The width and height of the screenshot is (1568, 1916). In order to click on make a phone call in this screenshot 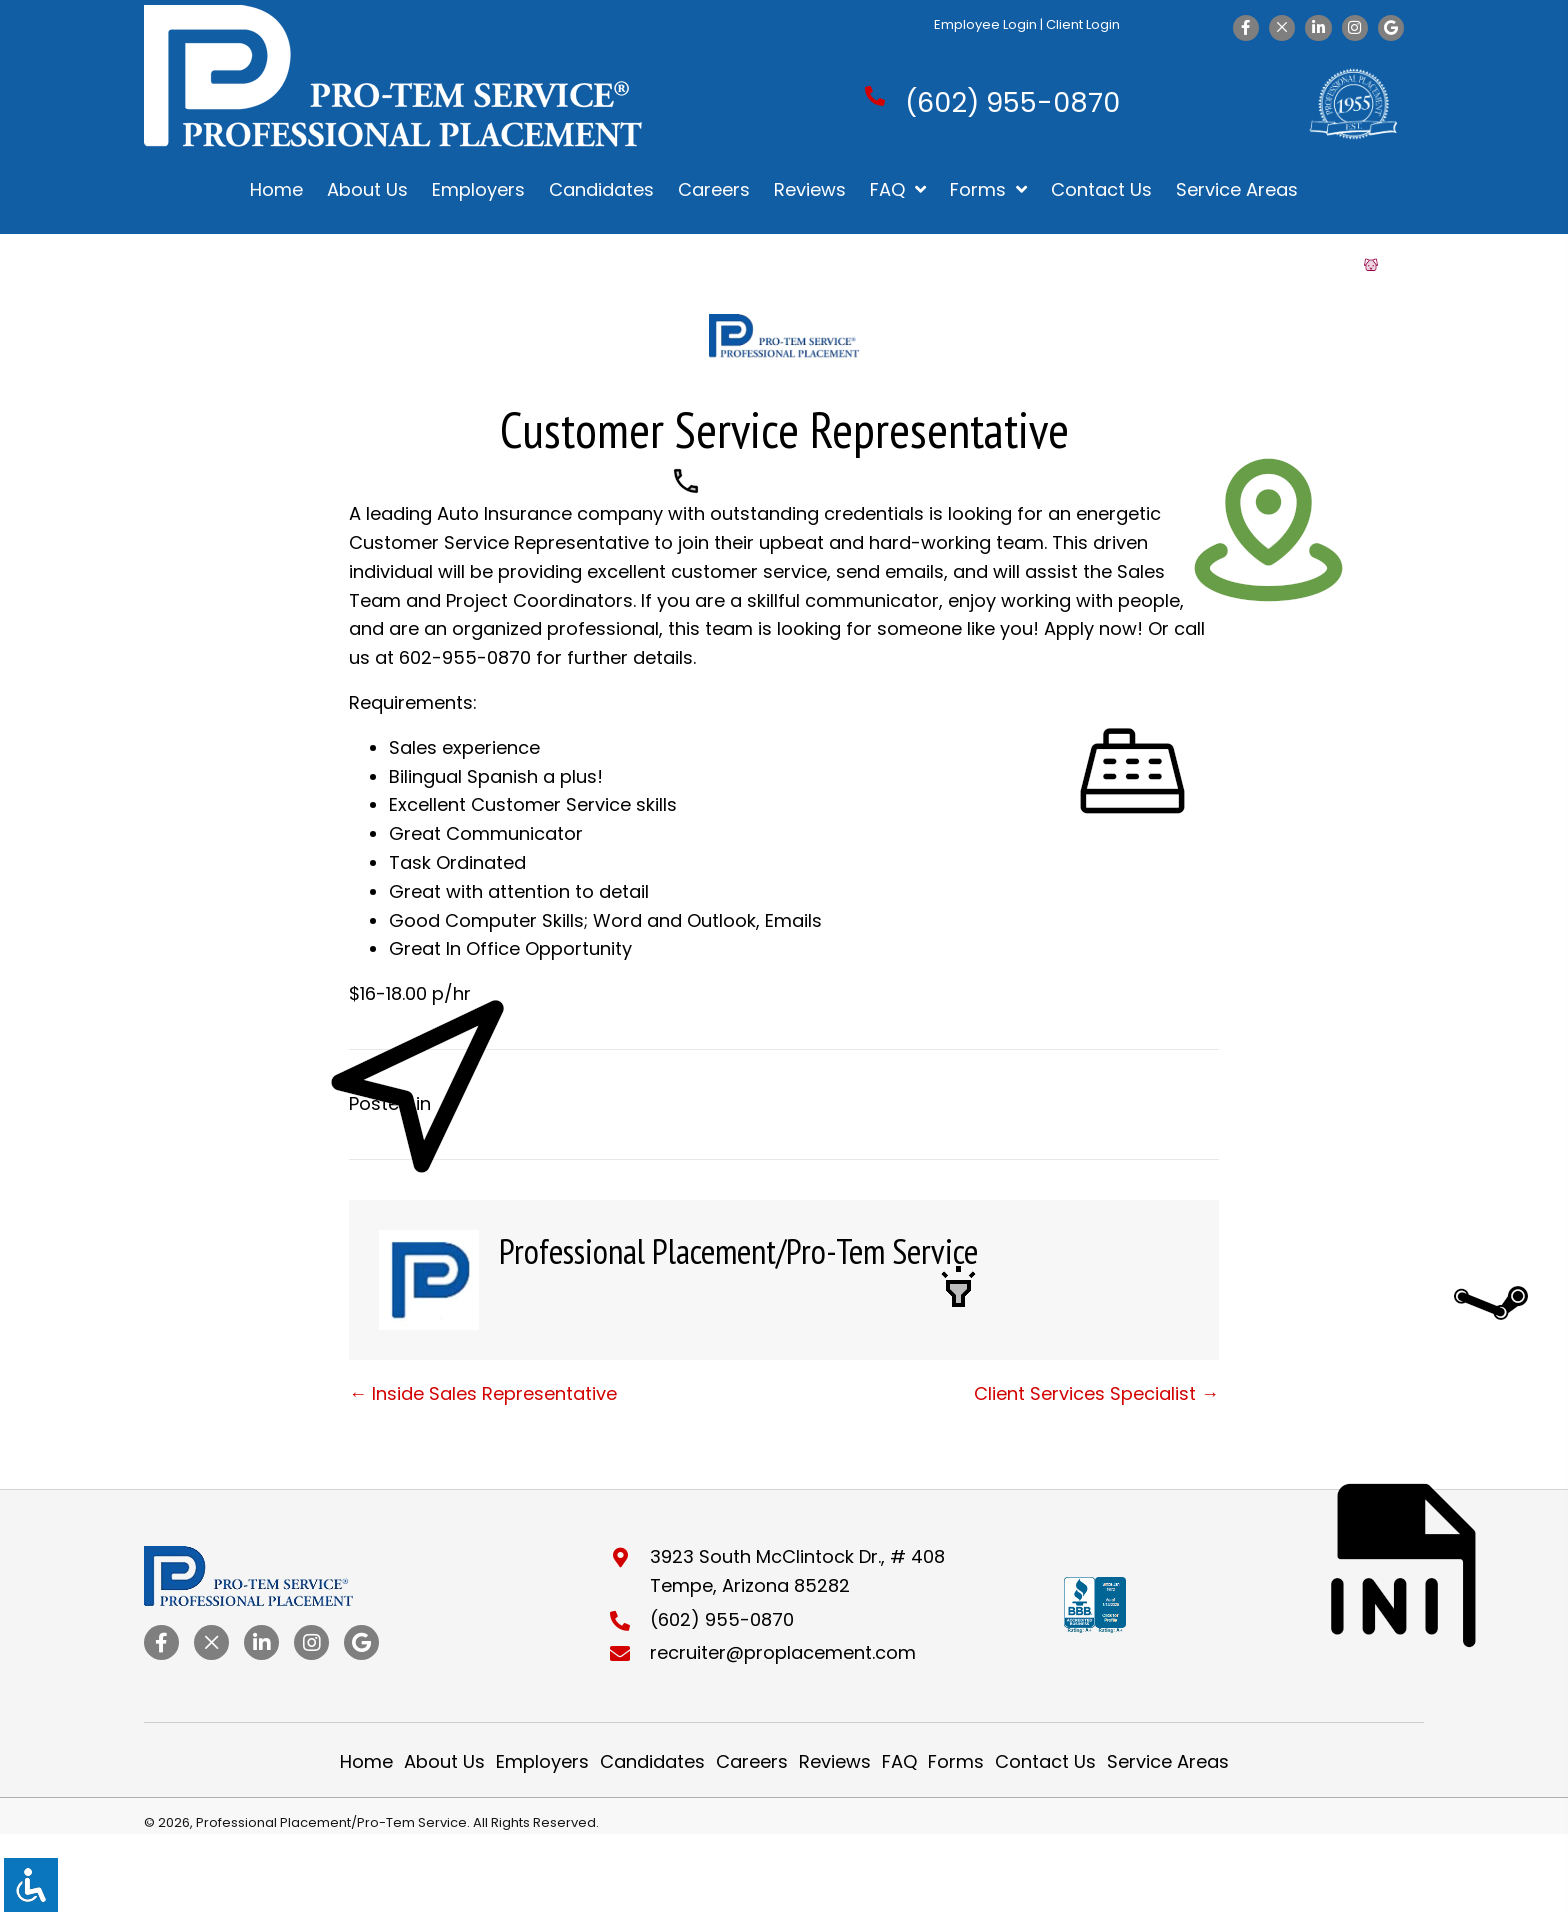, I will do `click(686, 481)`.